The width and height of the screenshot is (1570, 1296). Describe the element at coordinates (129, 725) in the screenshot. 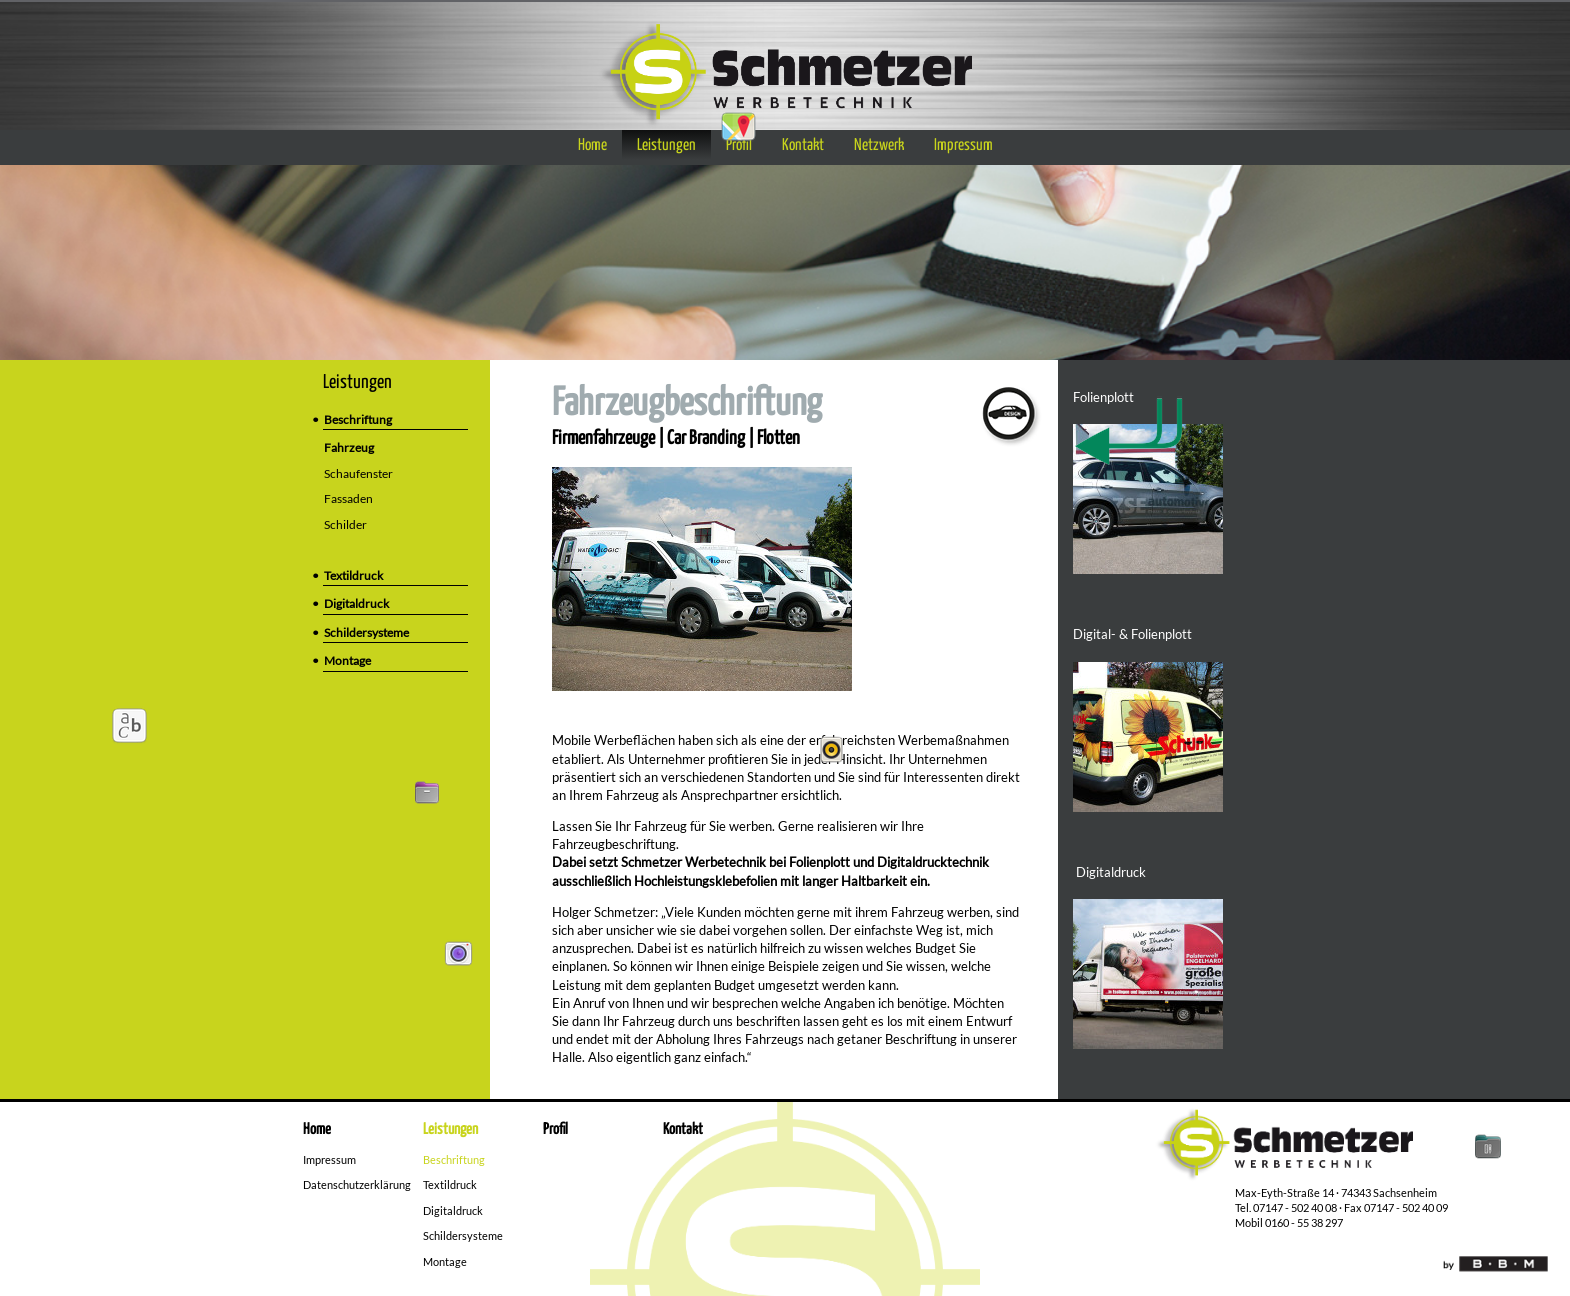

I see `open the font viewer application` at that location.